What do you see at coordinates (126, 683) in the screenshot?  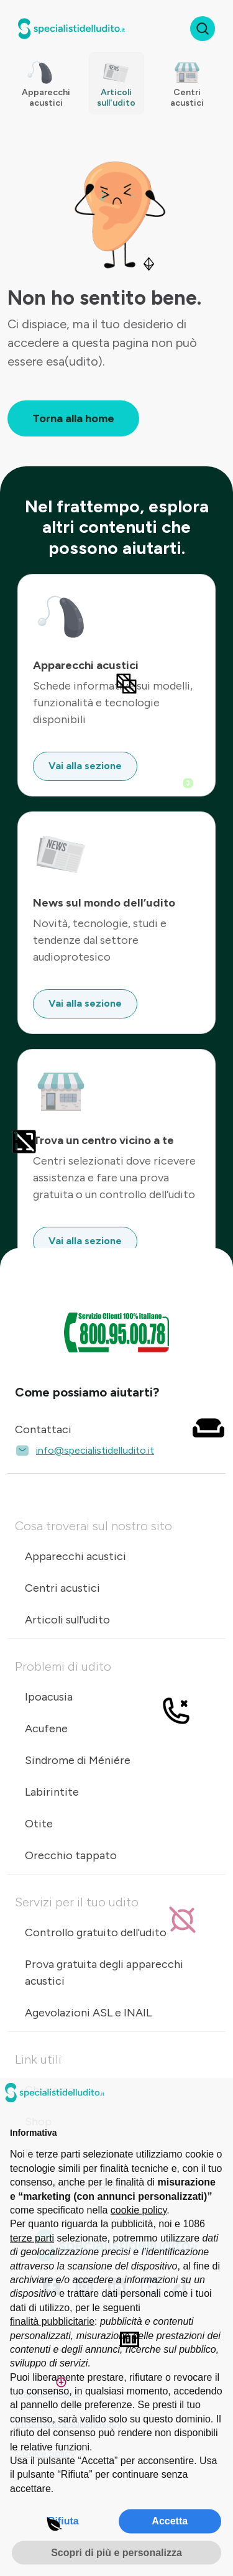 I see `exclude overlapping areas from selection` at bounding box center [126, 683].